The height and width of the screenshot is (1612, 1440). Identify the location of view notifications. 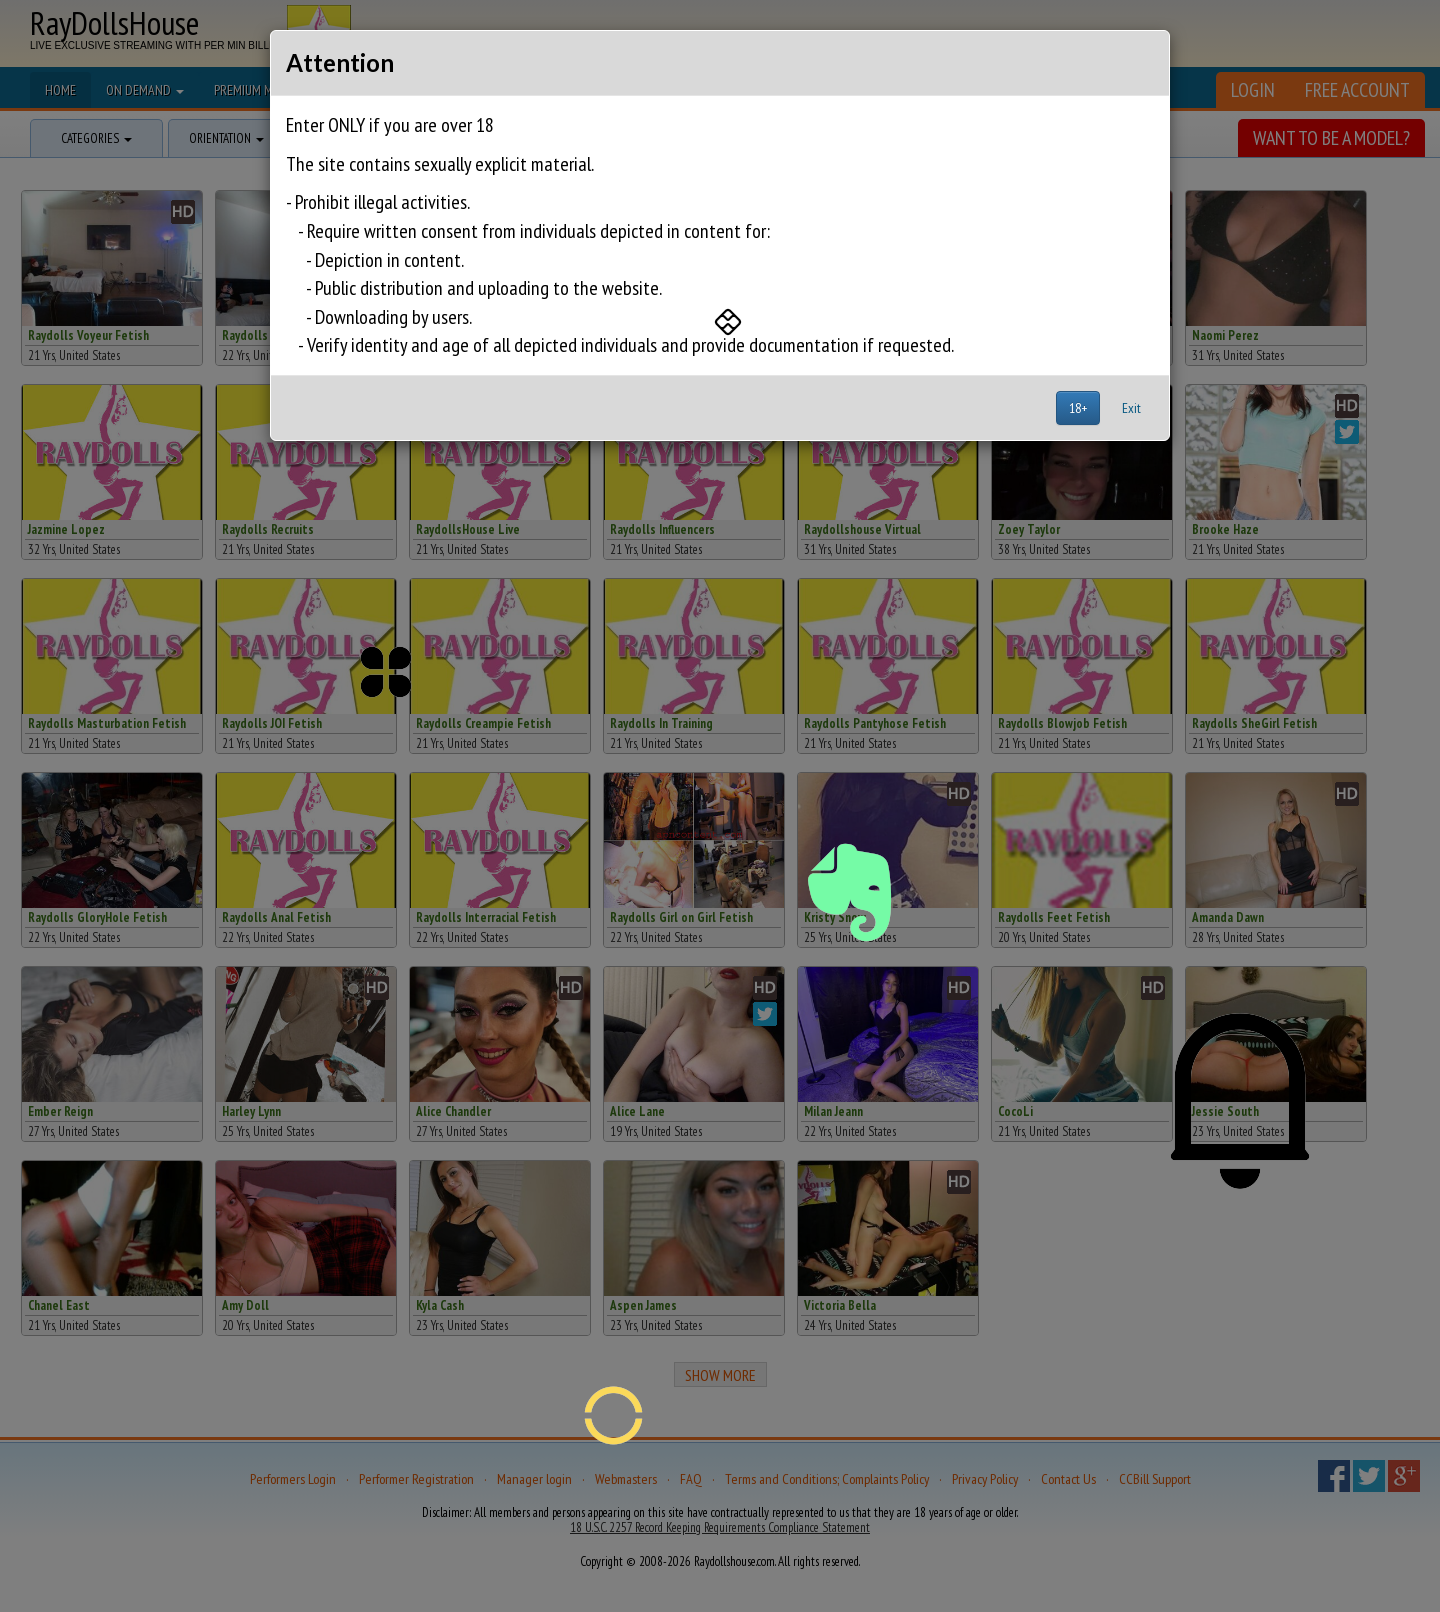
(1240, 1095).